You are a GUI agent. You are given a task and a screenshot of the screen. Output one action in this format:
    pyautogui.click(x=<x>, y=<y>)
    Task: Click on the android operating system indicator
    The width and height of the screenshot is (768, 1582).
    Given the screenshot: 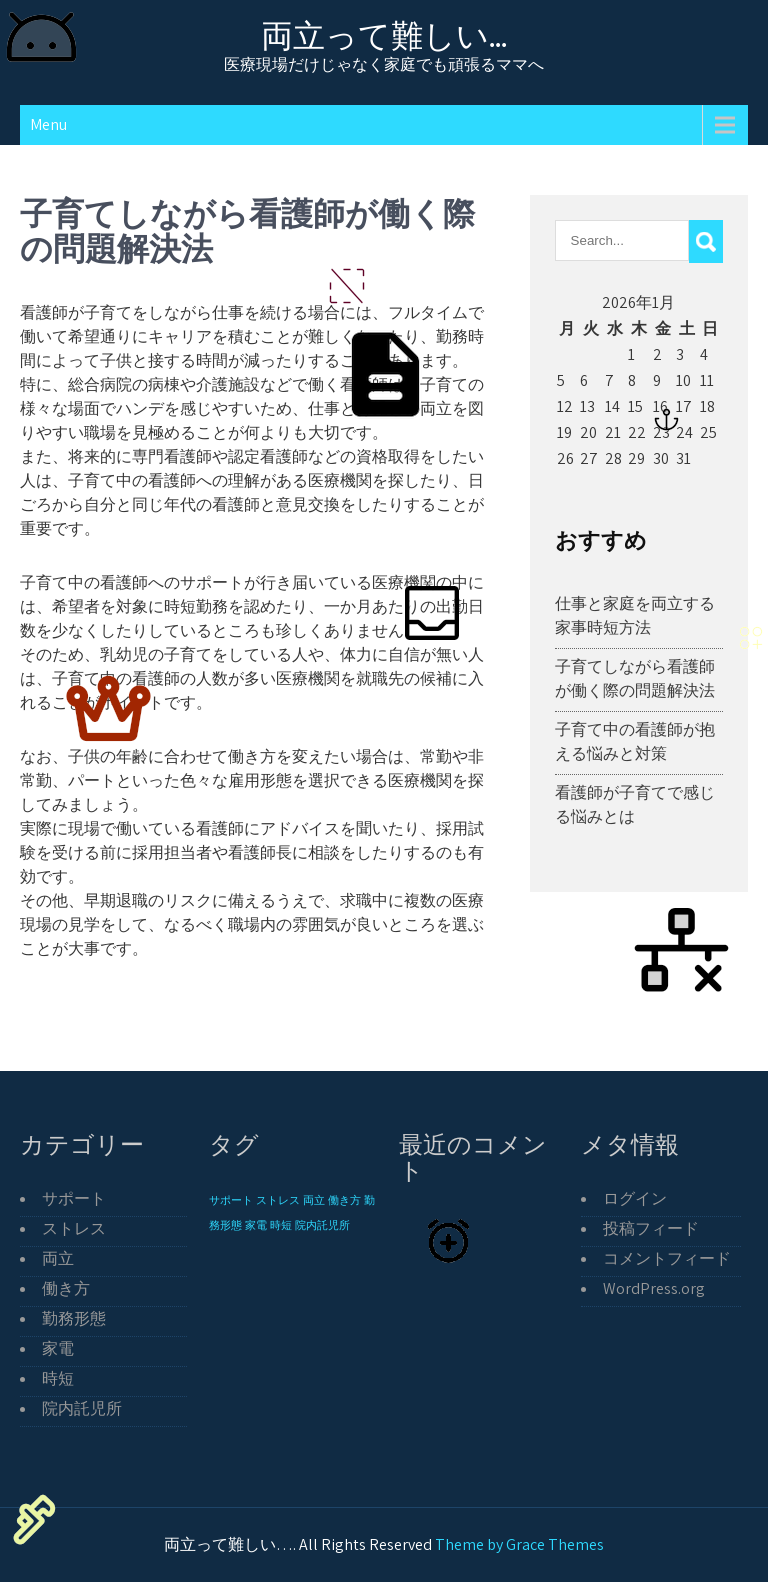 What is the action you would take?
    pyautogui.click(x=41, y=39)
    